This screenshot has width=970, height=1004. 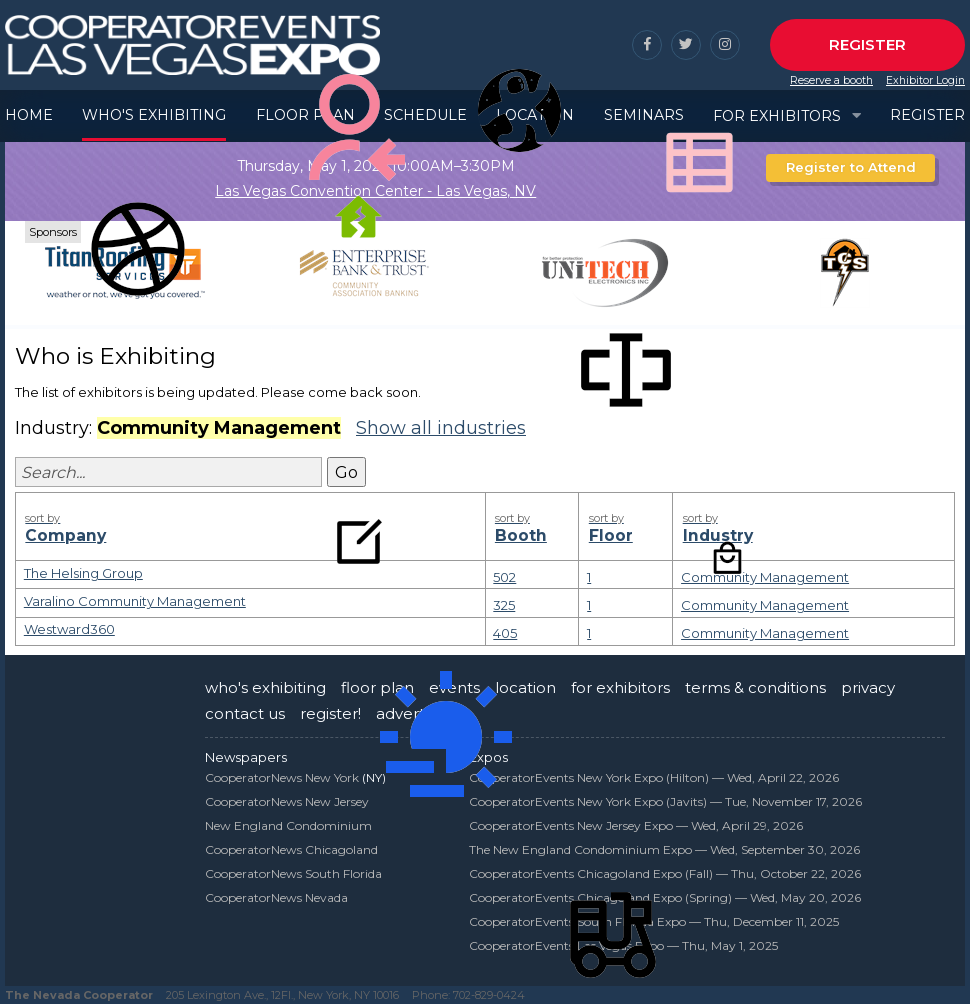 What do you see at coordinates (138, 249) in the screenshot?
I see `visit Dribbble profile or portfolio` at bounding box center [138, 249].